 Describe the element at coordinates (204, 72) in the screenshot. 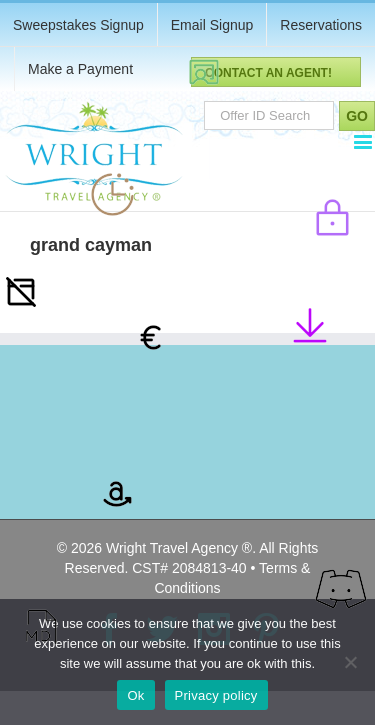

I see `access teaching or presentation mode` at that location.